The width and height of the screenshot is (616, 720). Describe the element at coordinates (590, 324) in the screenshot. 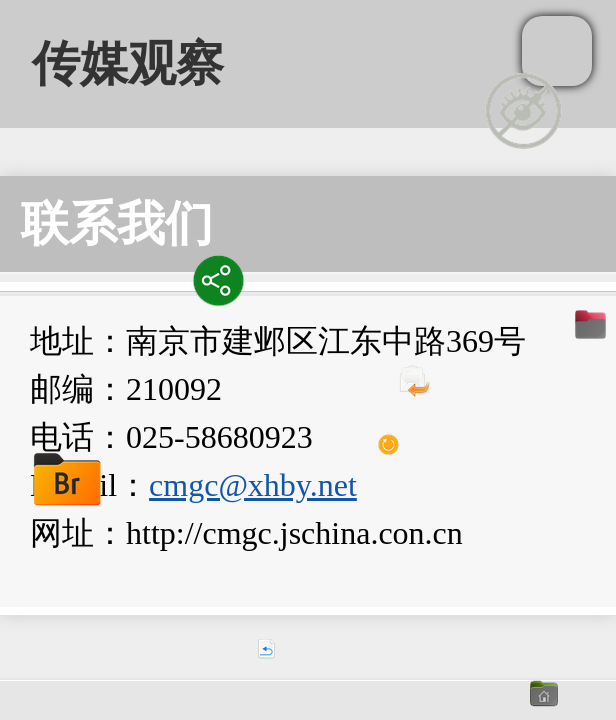

I see `drop files here to move them into this folder` at that location.